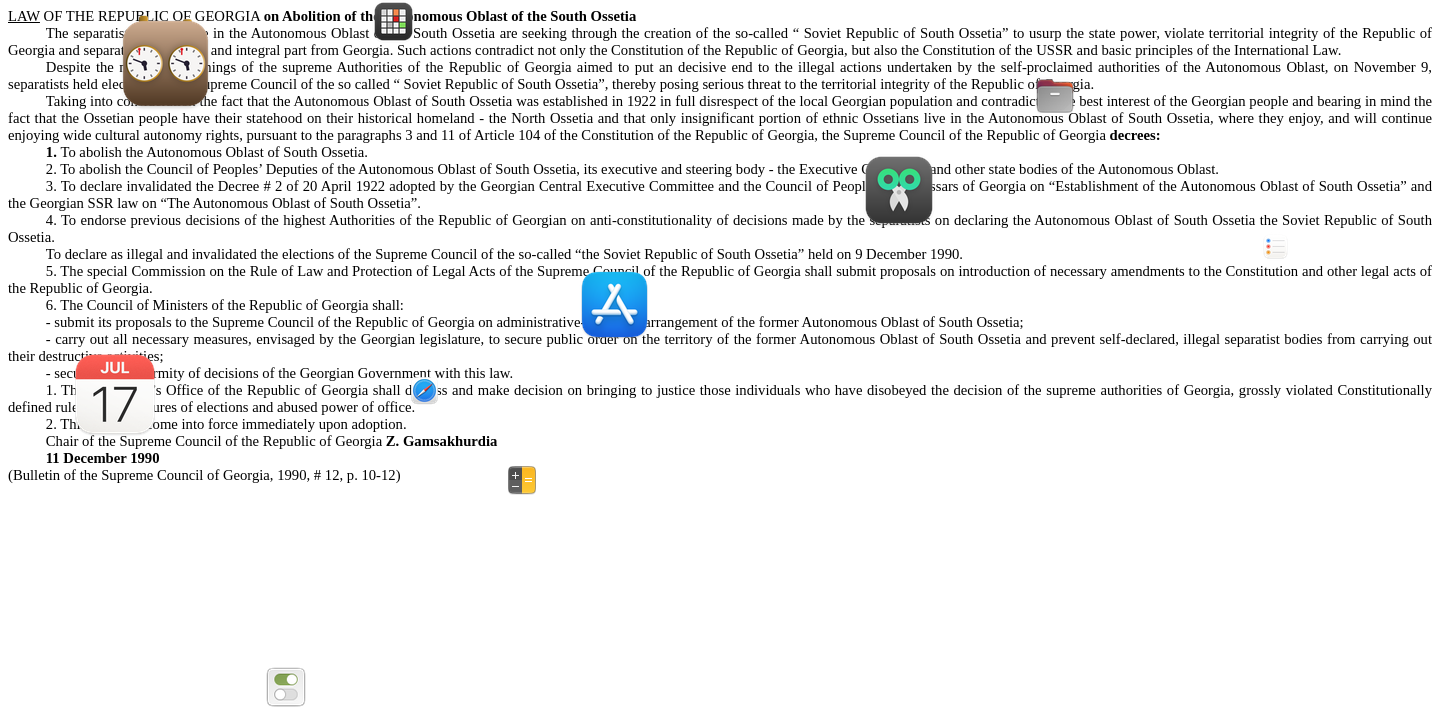 This screenshot has height=720, width=1440. Describe the element at coordinates (1275, 246) in the screenshot. I see `open the Reminders app` at that location.